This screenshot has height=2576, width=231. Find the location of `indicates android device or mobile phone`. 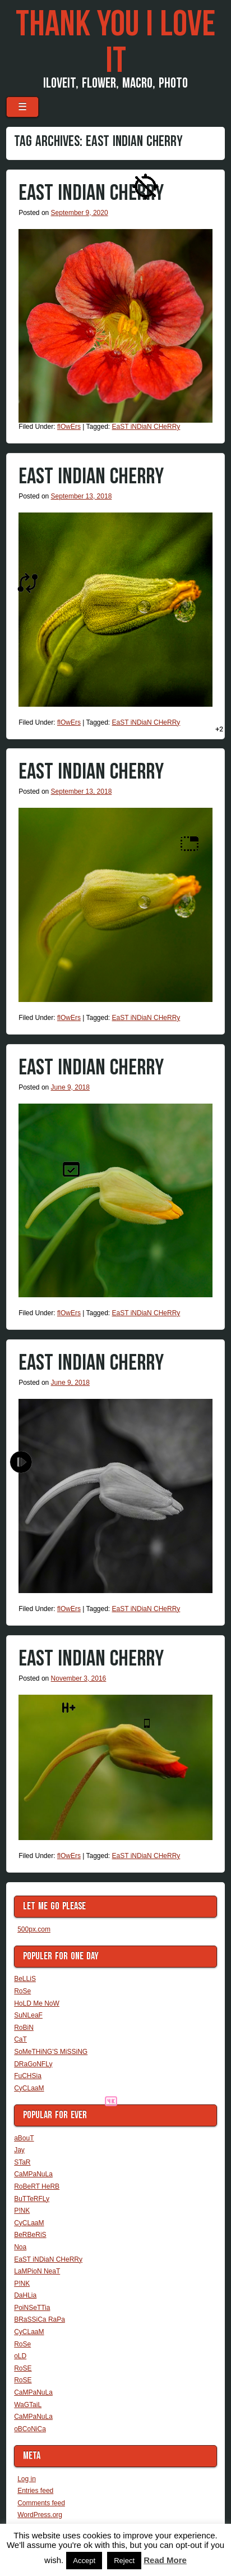

indicates android device or mobile phone is located at coordinates (147, 1723).